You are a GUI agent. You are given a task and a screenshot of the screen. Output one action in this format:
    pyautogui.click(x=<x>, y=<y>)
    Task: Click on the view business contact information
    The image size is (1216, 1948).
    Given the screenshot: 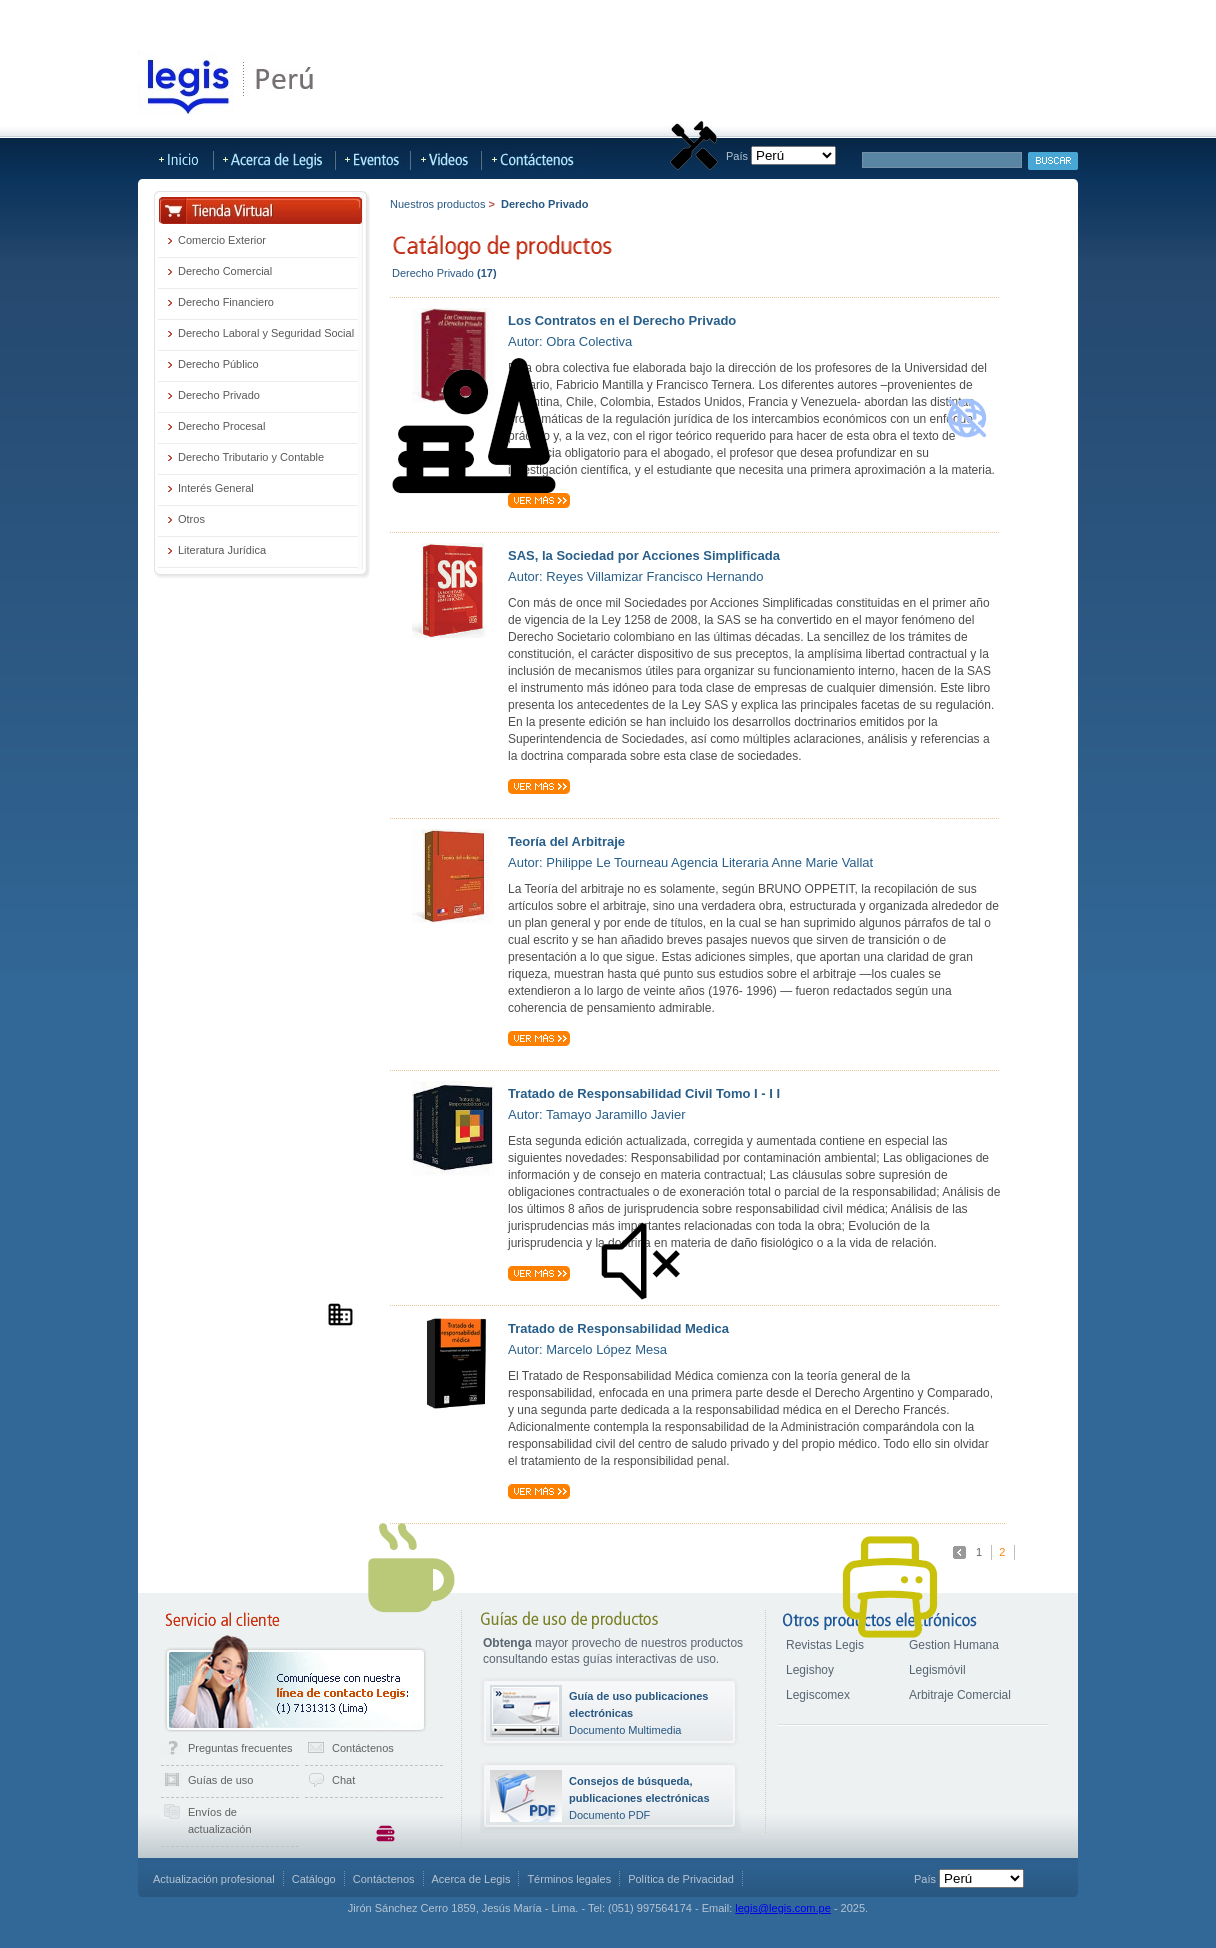 What is the action you would take?
    pyautogui.click(x=340, y=1314)
    